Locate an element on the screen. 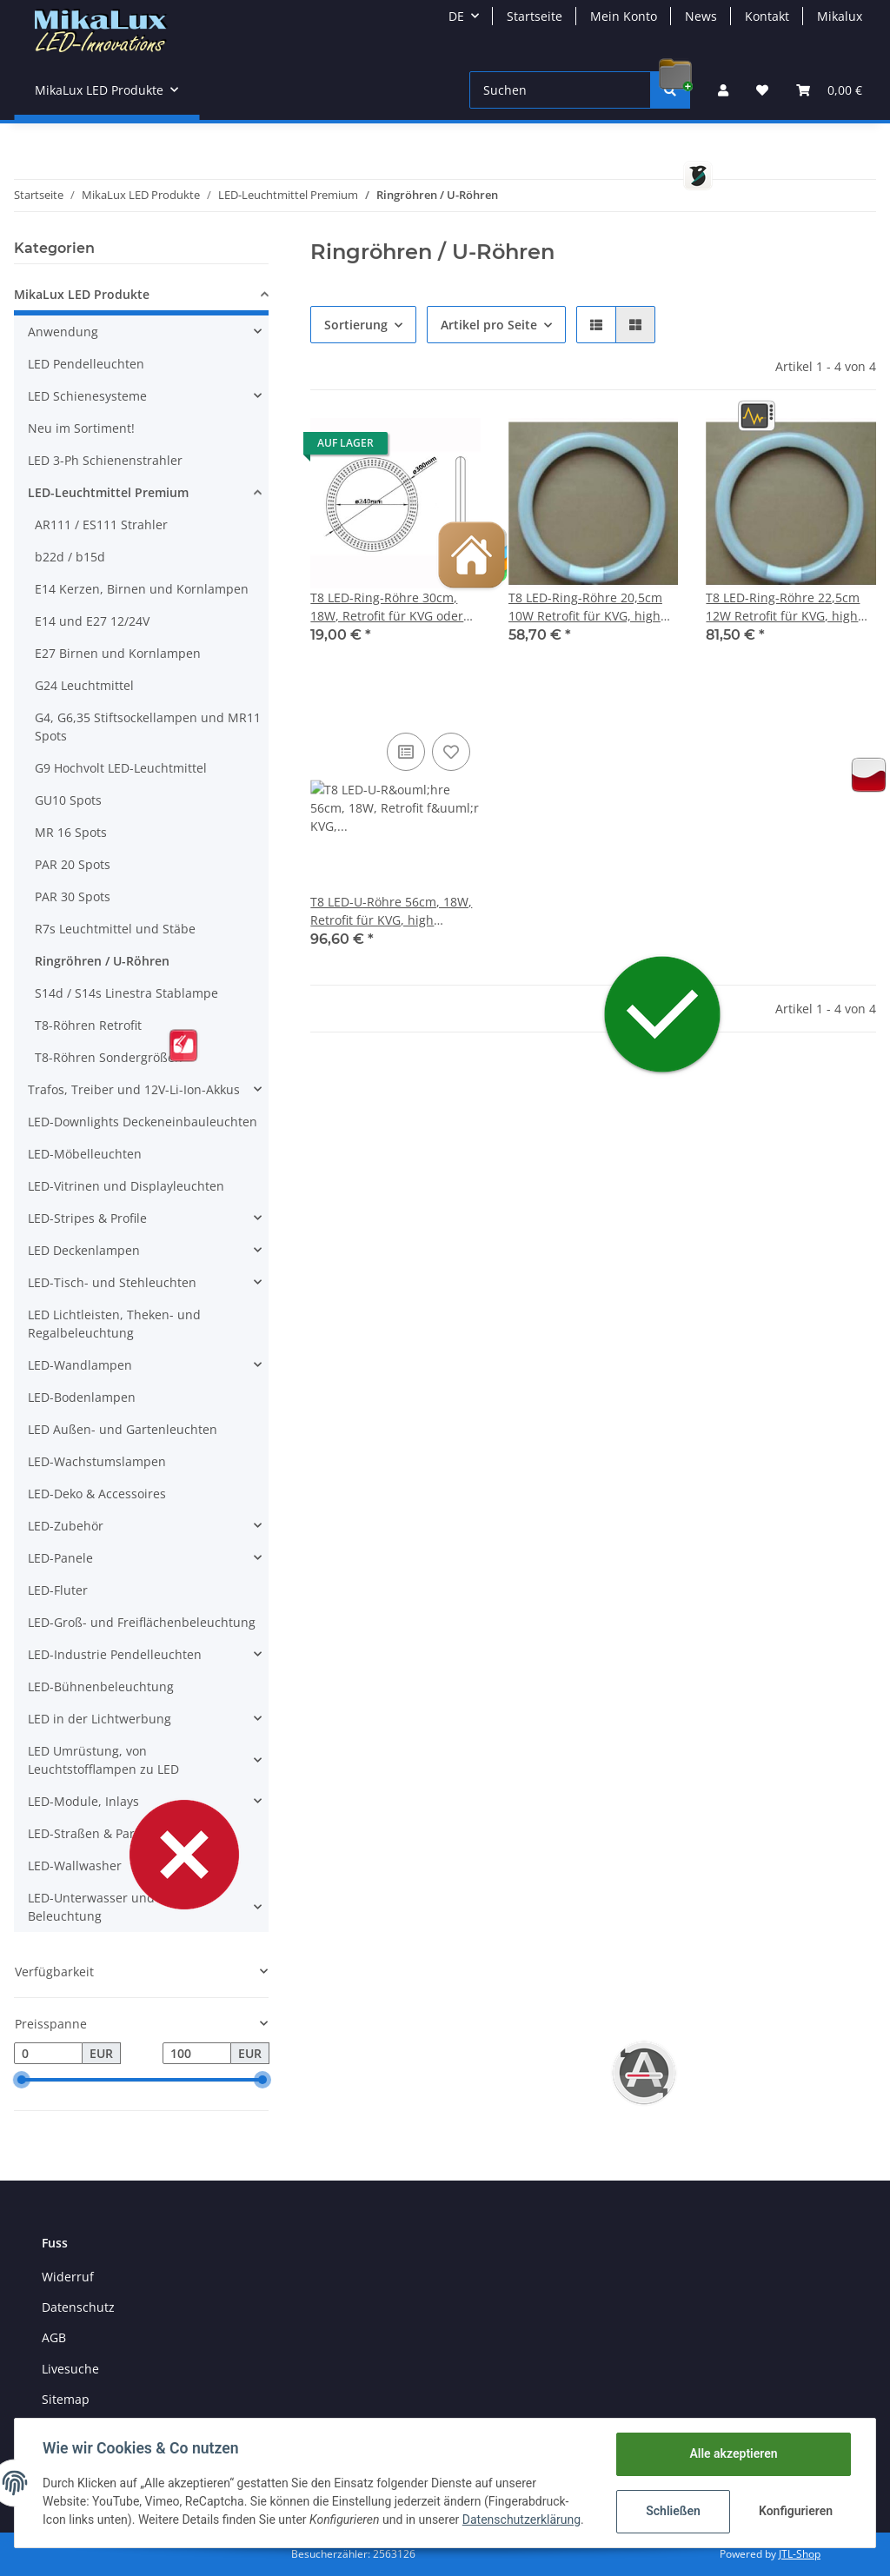 The width and height of the screenshot is (890, 2576). indicates file has been successfully synced and shared is located at coordinates (662, 1014).